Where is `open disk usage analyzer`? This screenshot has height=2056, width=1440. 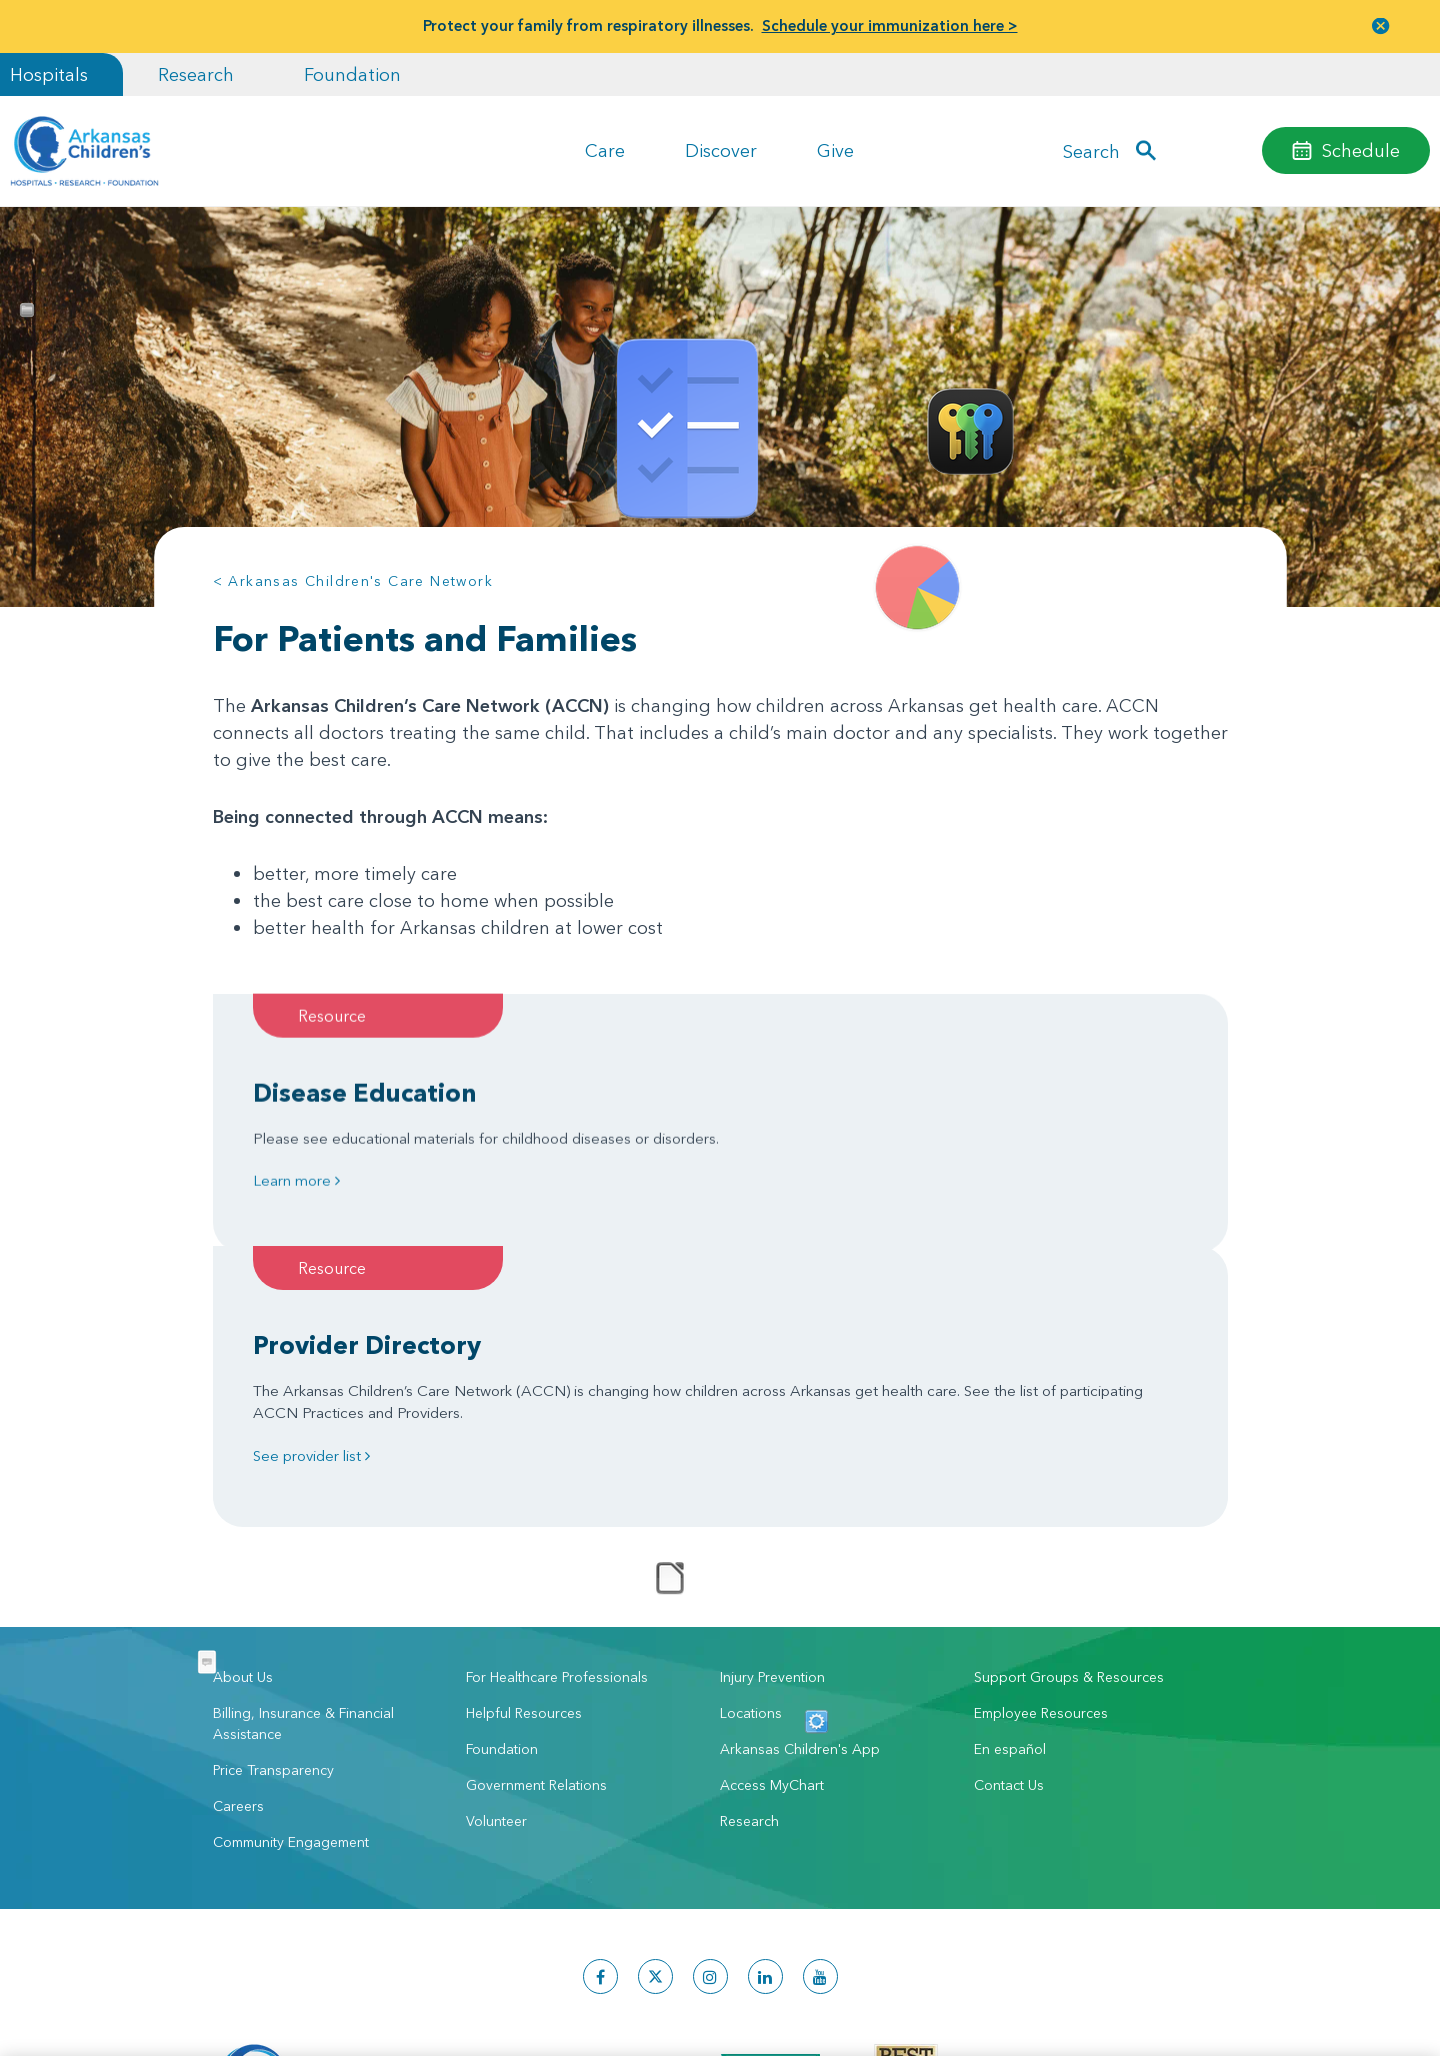
open disk usage analyzer is located at coordinates (917, 587).